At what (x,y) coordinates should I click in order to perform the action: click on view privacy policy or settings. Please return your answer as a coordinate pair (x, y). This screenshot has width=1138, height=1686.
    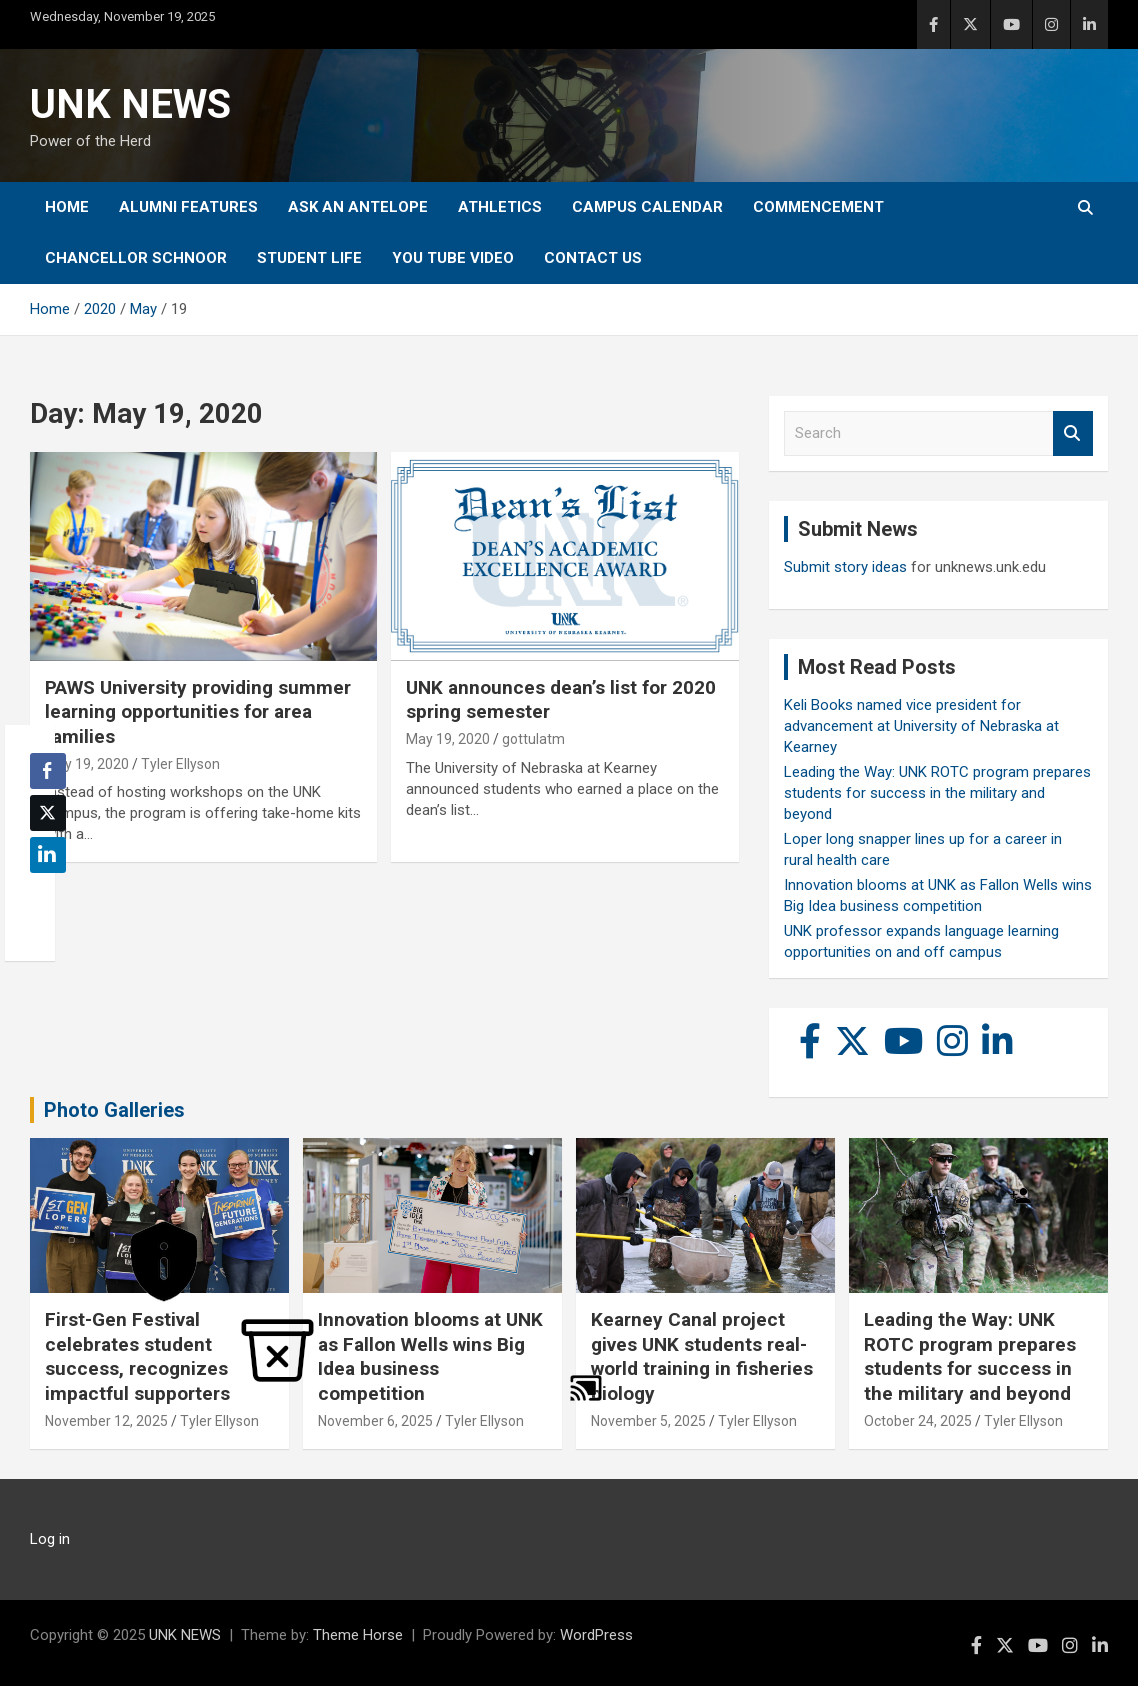
    Looking at the image, I should click on (164, 1261).